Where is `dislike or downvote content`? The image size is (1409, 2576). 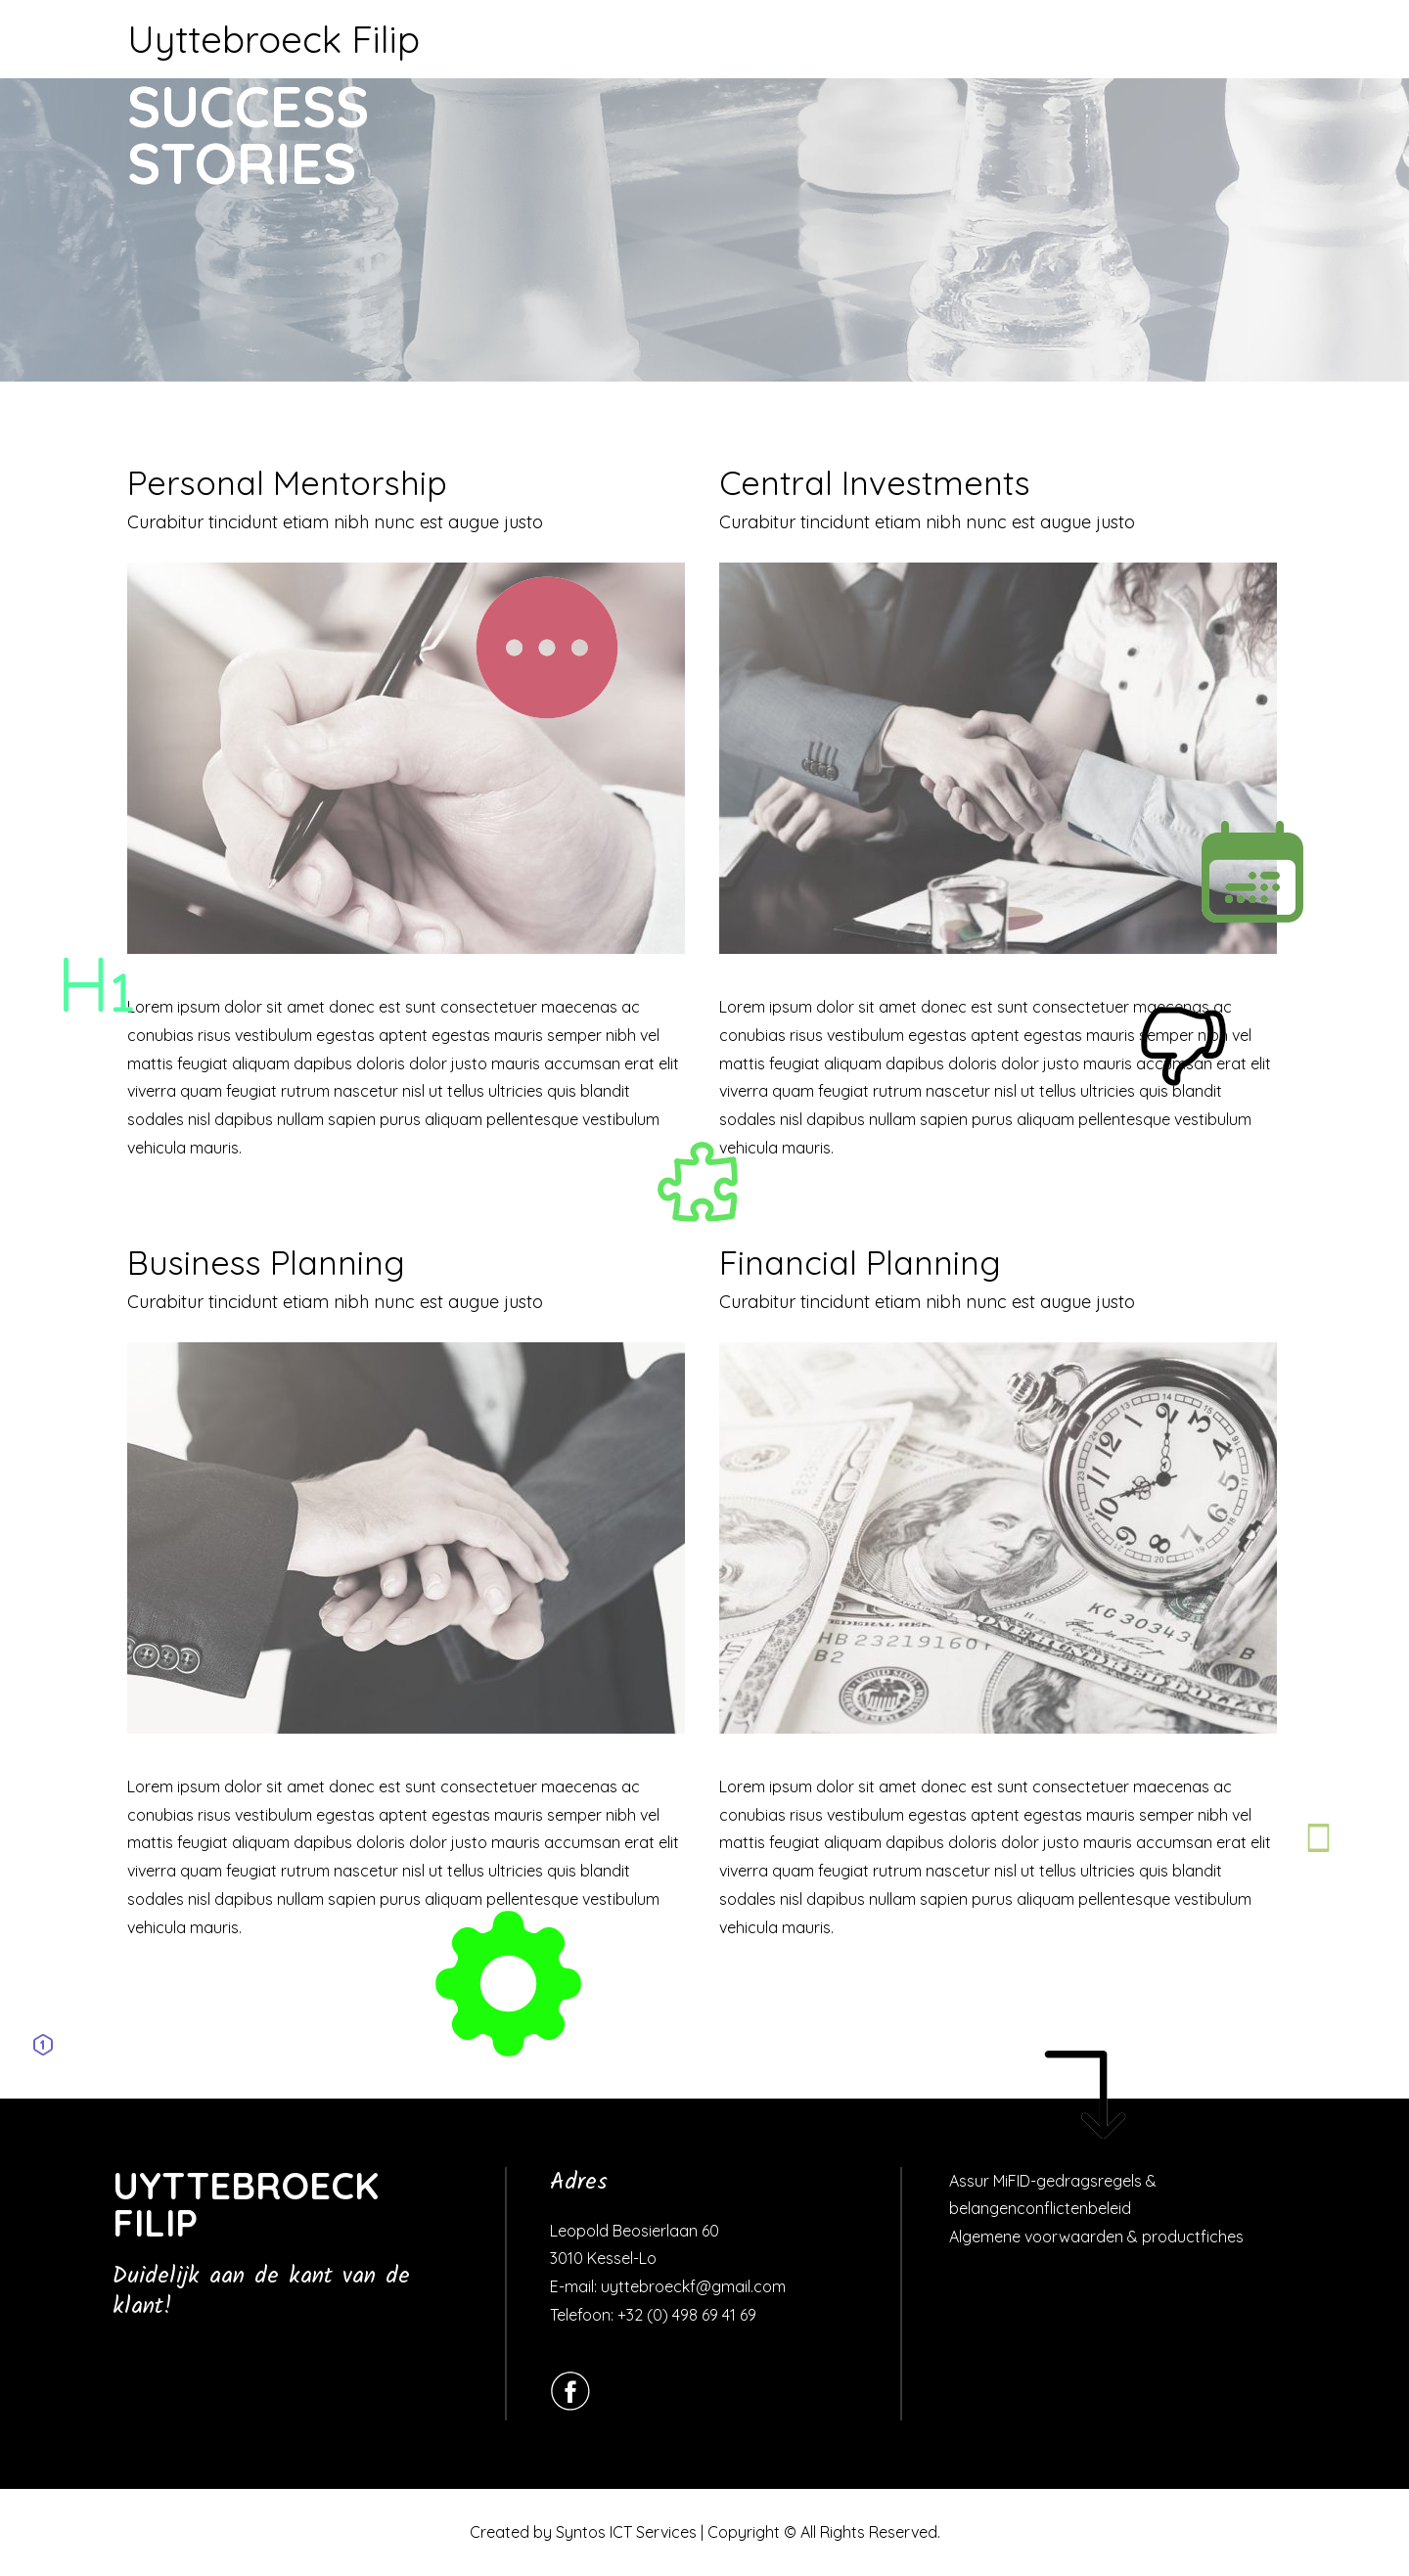
dislike or downvote content is located at coordinates (1183, 1042).